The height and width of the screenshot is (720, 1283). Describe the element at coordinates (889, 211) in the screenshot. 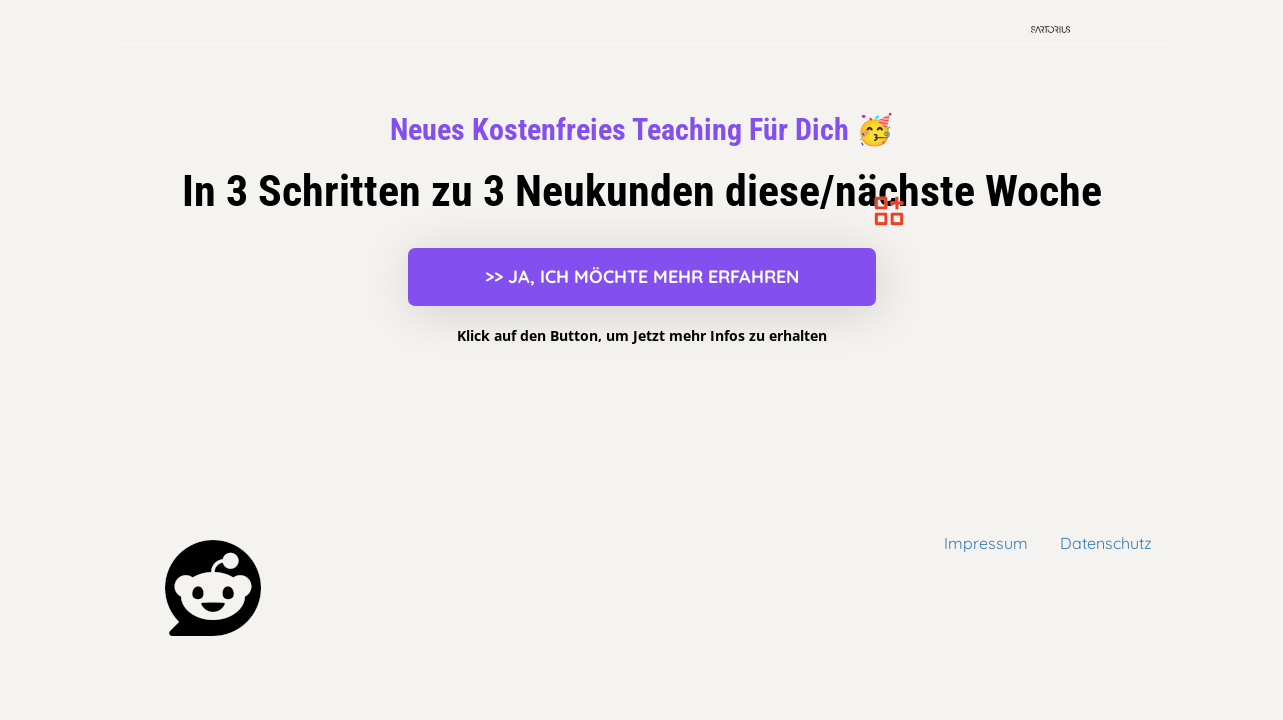

I see `add a new function or module` at that location.